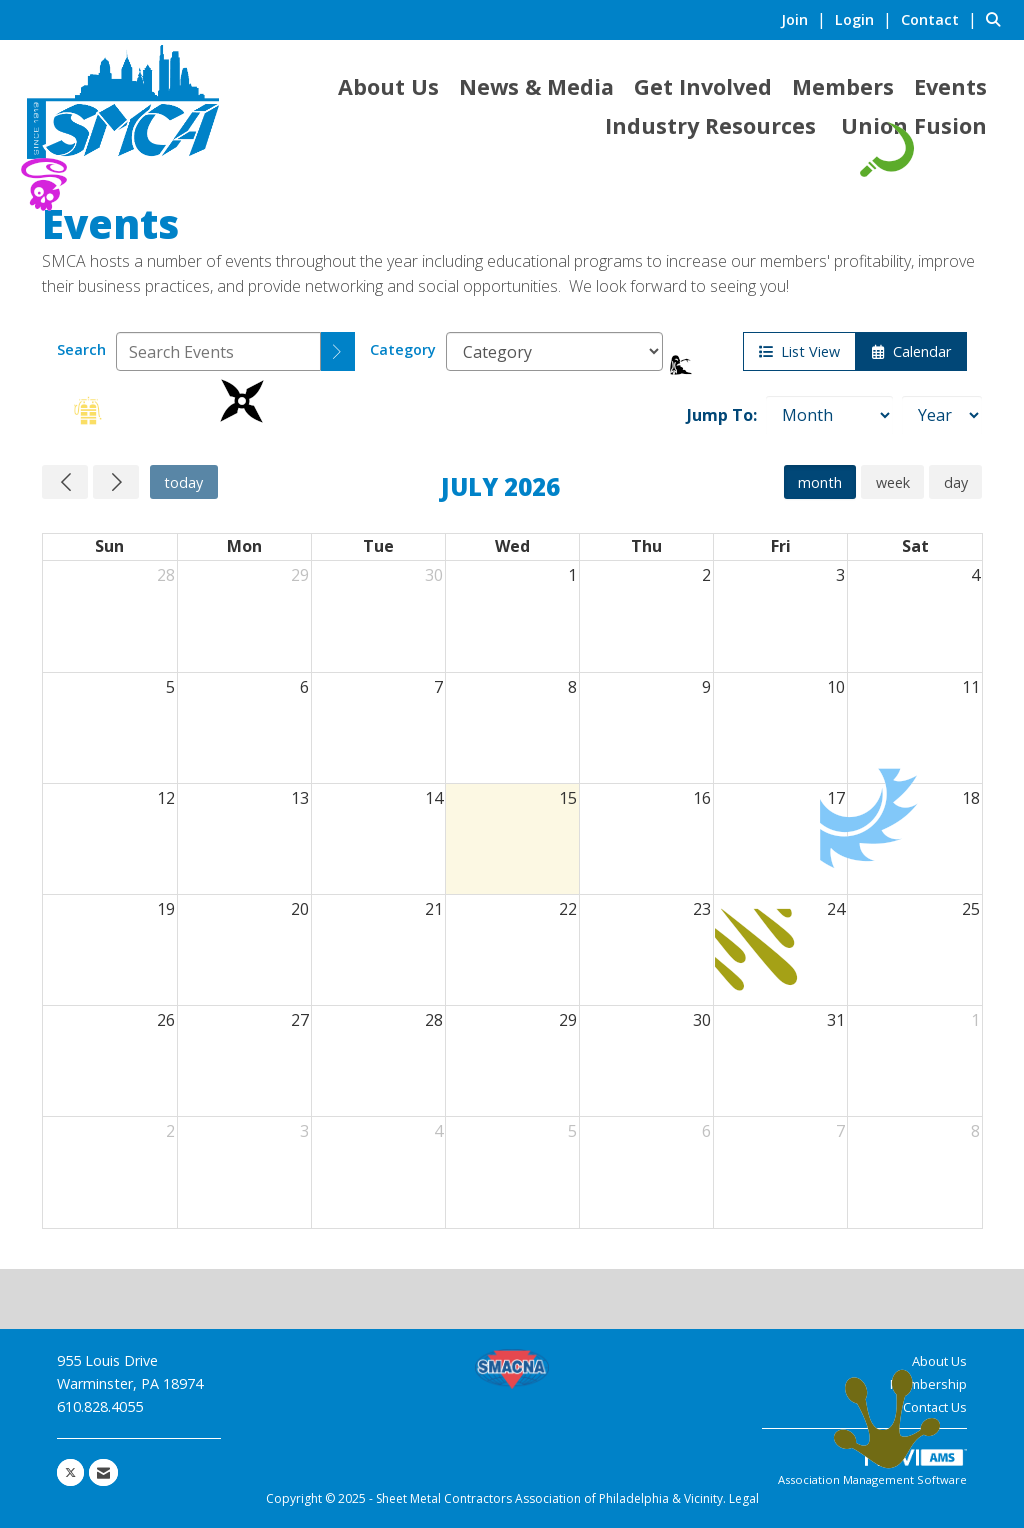  What do you see at coordinates (756, 949) in the screenshot?
I see `indicates heavy rain weather condition` at bounding box center [756, 949].